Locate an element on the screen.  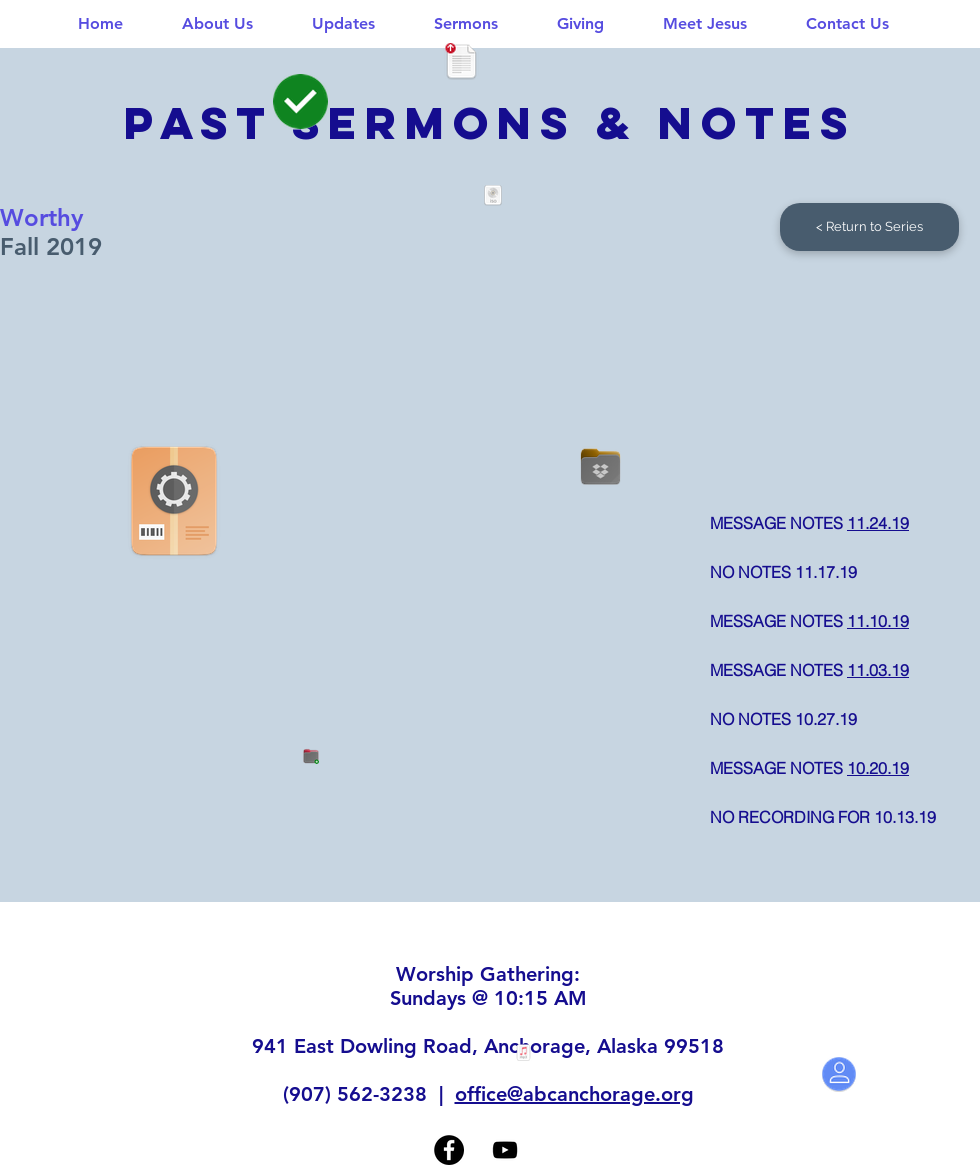
a CD/DVD disc image file (.iso format) is located at coordinates (493, 195).